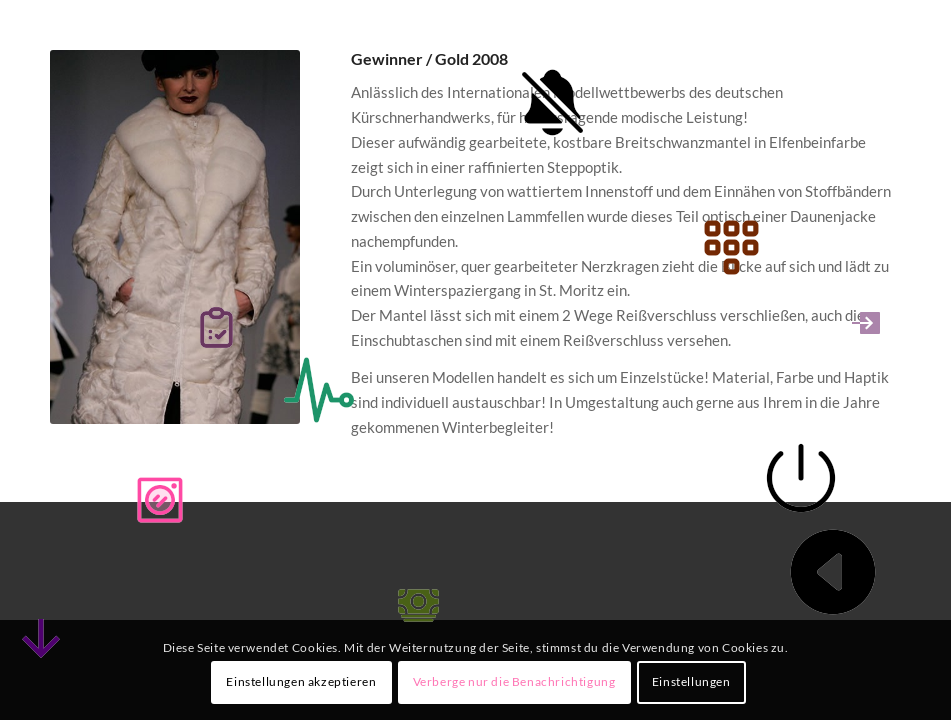  Describe the element at coordinates (160, 500) in the screenshot. I see `access laundry or appliance settings` at that location.